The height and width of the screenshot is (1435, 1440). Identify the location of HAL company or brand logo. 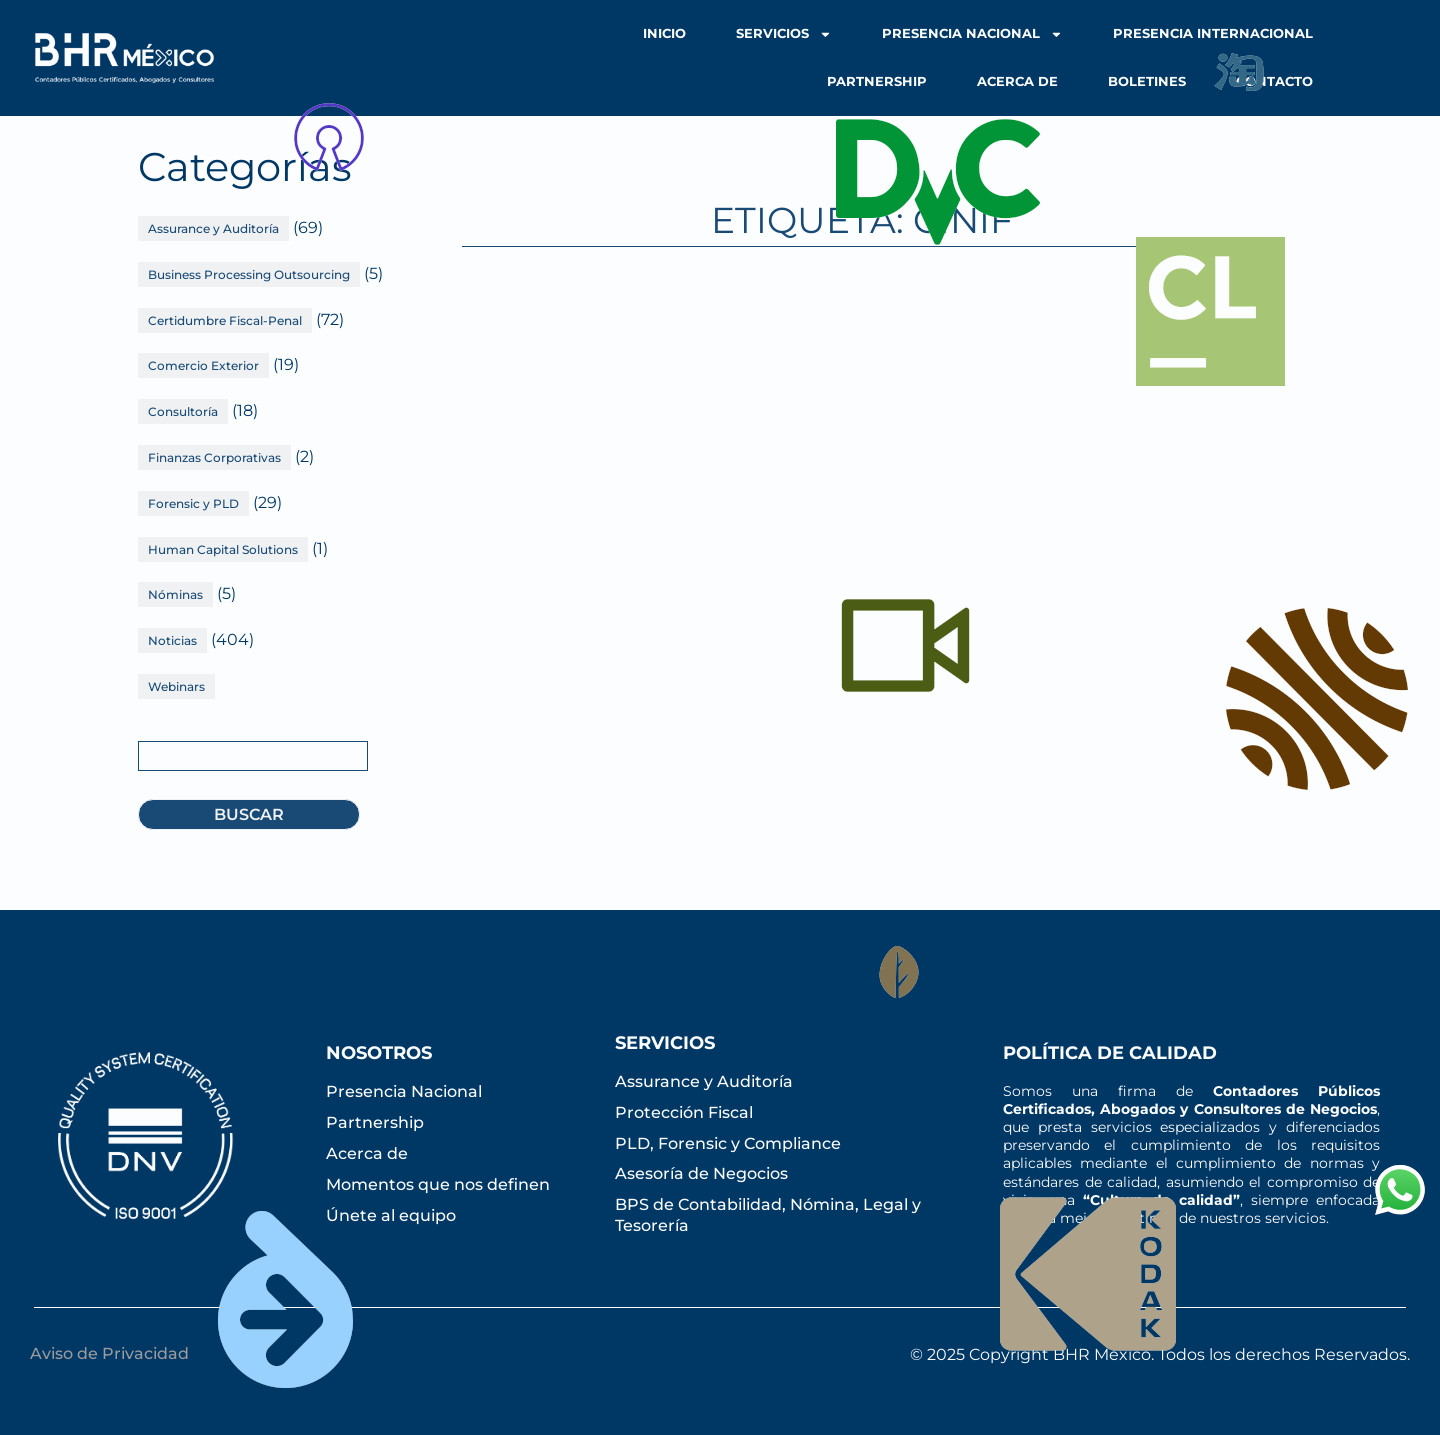
(1317, 699).